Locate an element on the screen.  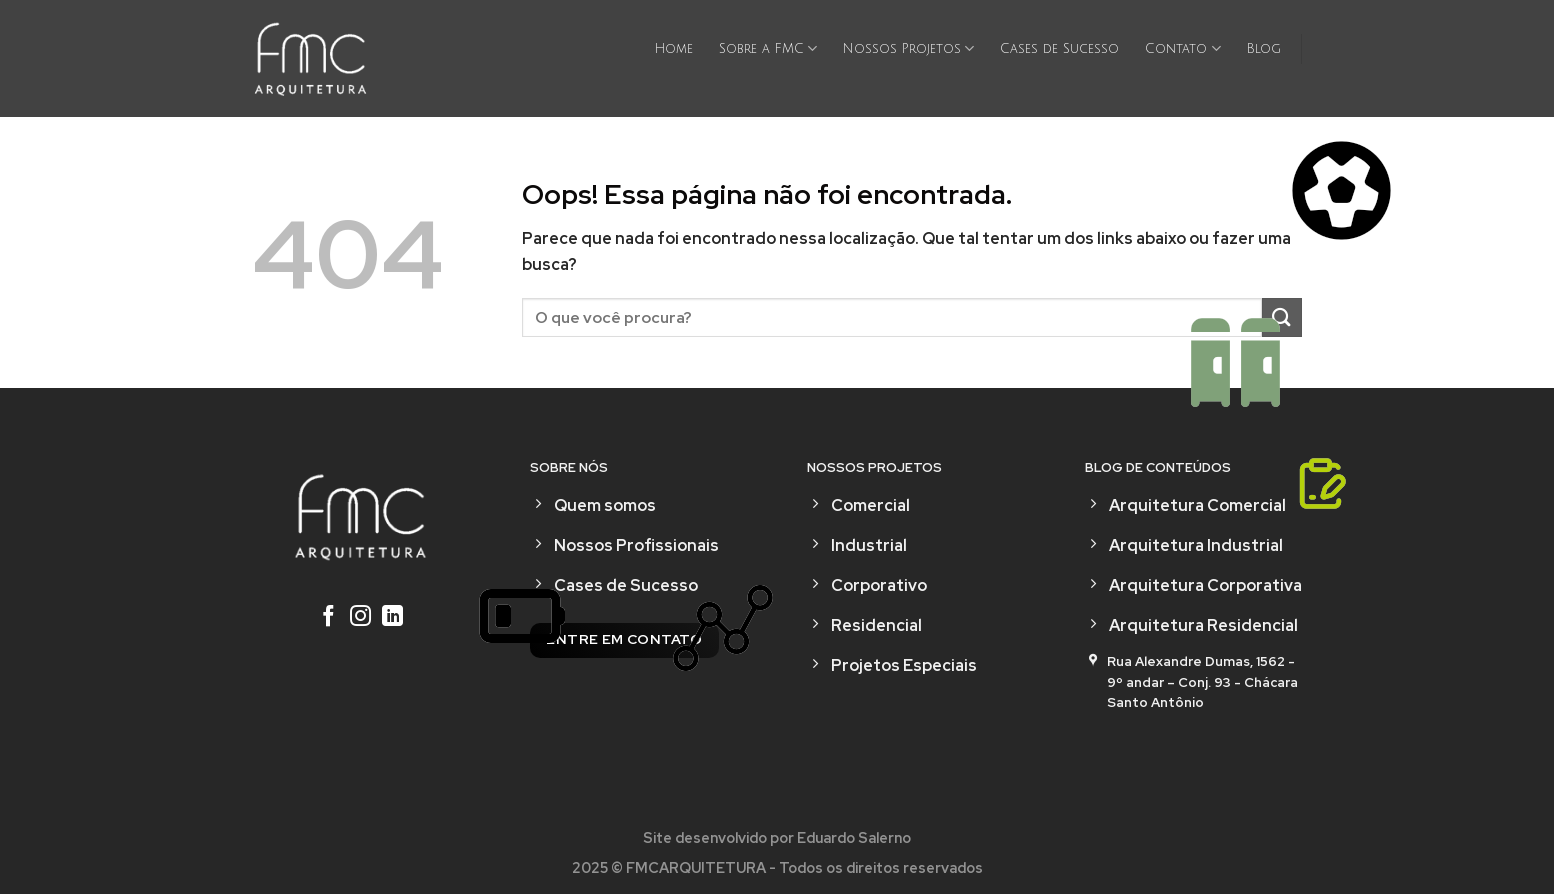
access sports or football content is located at coordinates (1341, 190).